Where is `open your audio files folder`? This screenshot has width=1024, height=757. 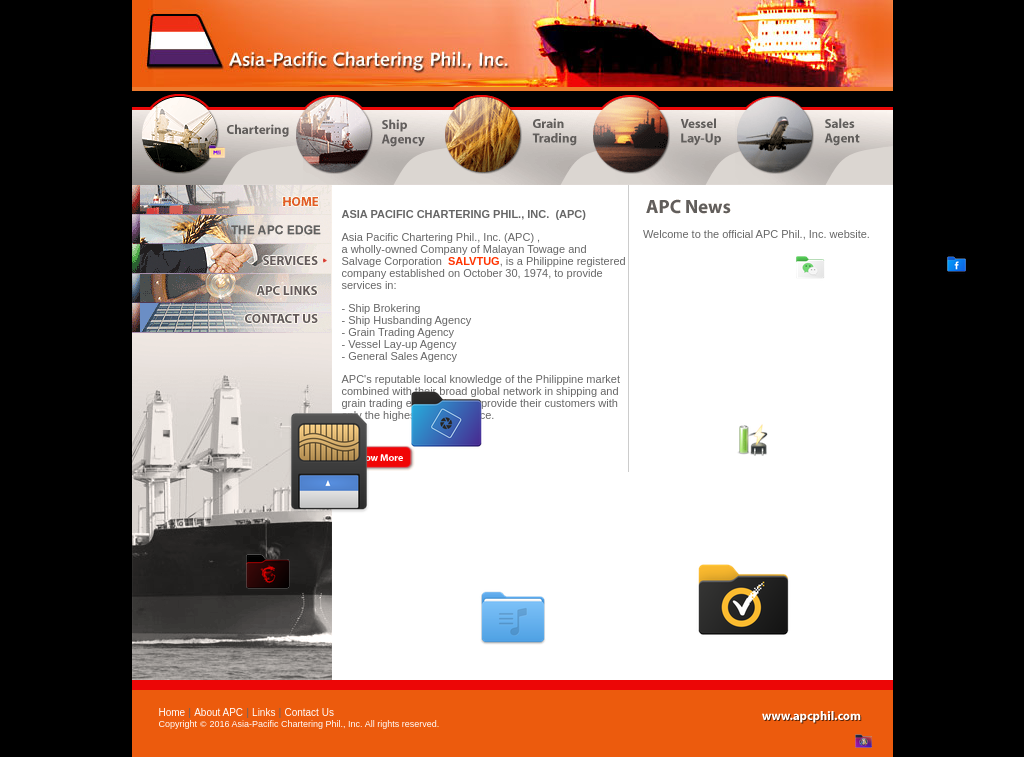 open your audio files folder is located at coordinates (513, 617).